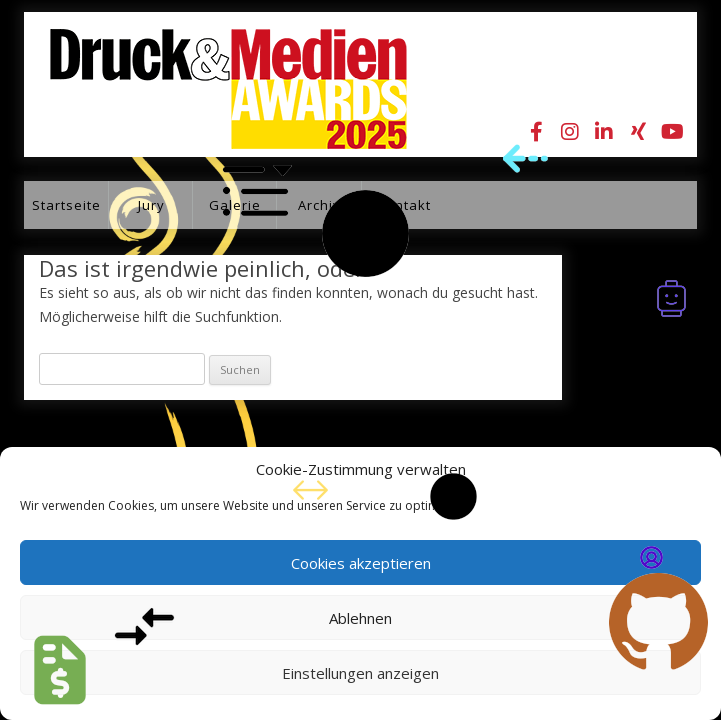  Describe the element at coordinates (671, 298) in the screenshot. I see `indicates a playful or fun mode` at that location.